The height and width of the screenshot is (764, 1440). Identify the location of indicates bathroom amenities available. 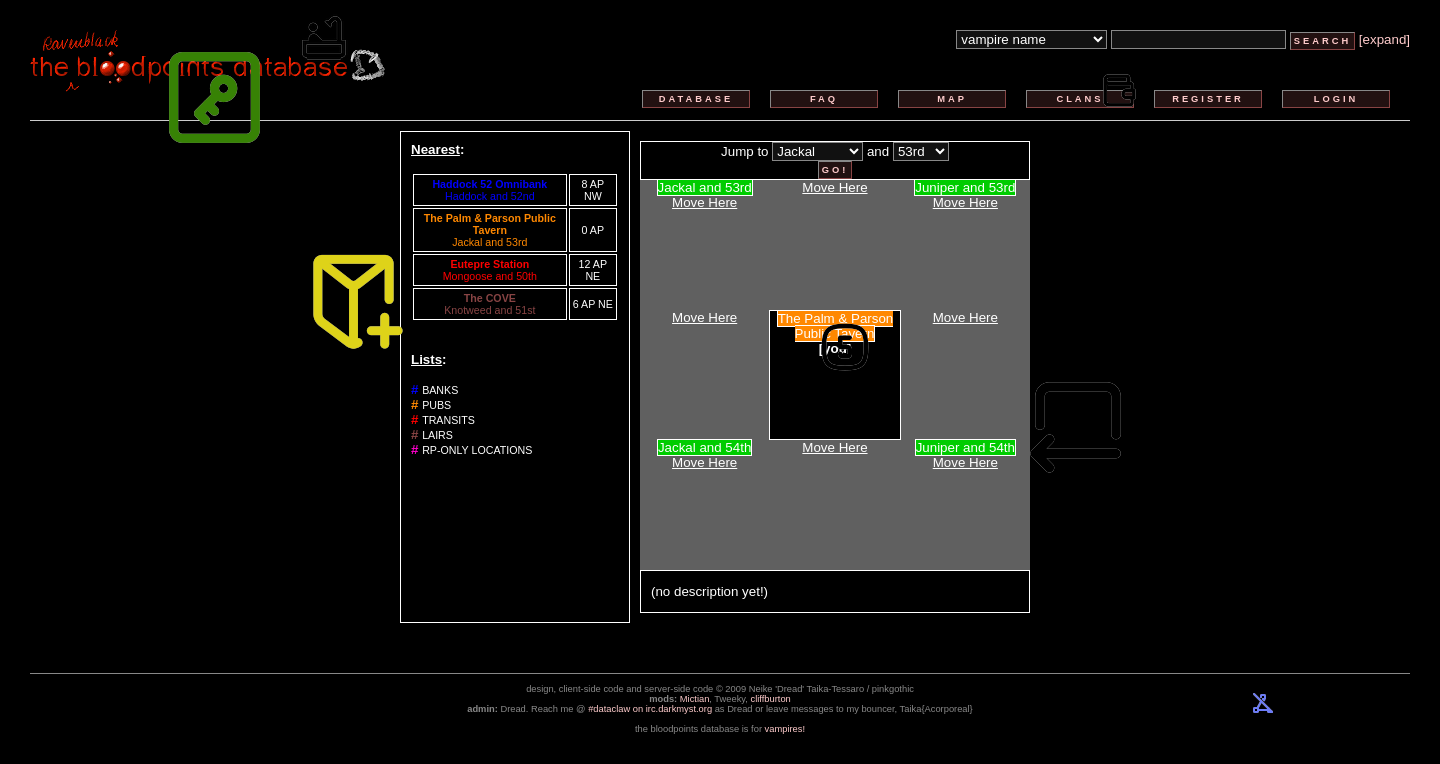
(324, 38).